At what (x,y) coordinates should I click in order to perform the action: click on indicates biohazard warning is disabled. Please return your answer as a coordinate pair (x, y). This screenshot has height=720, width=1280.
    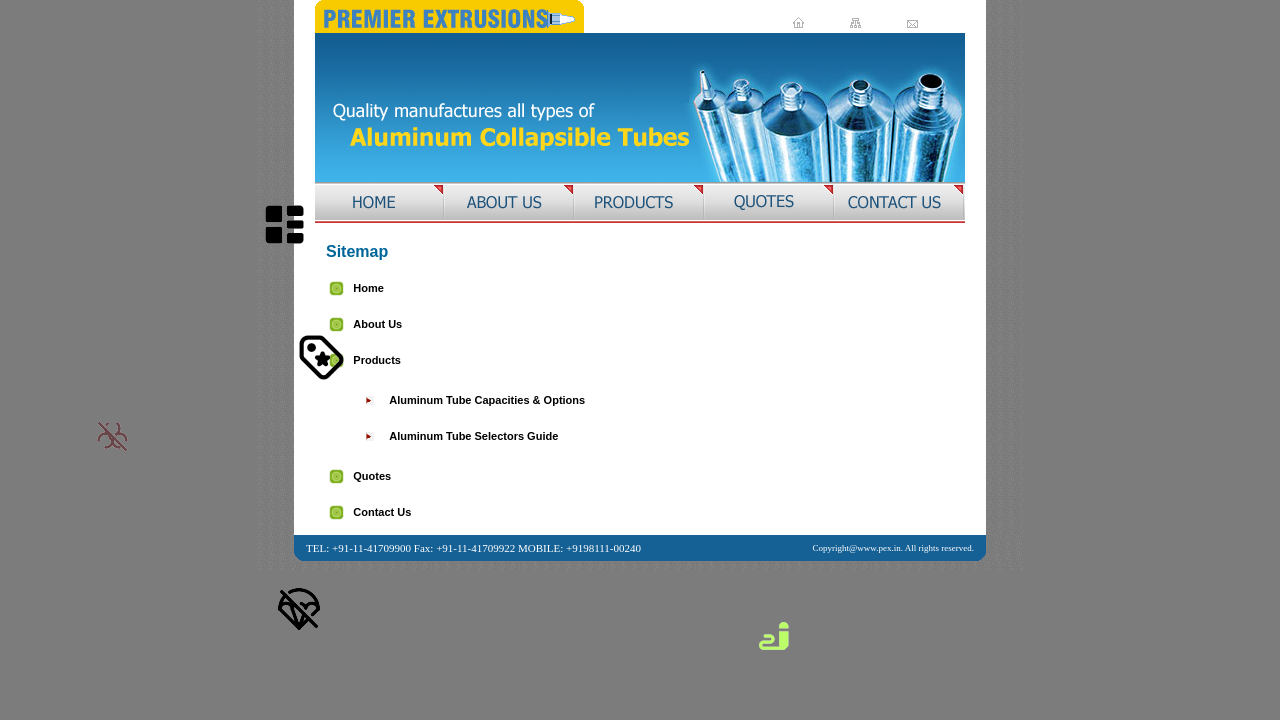
    Looking at the image, I should click on (112, 436).